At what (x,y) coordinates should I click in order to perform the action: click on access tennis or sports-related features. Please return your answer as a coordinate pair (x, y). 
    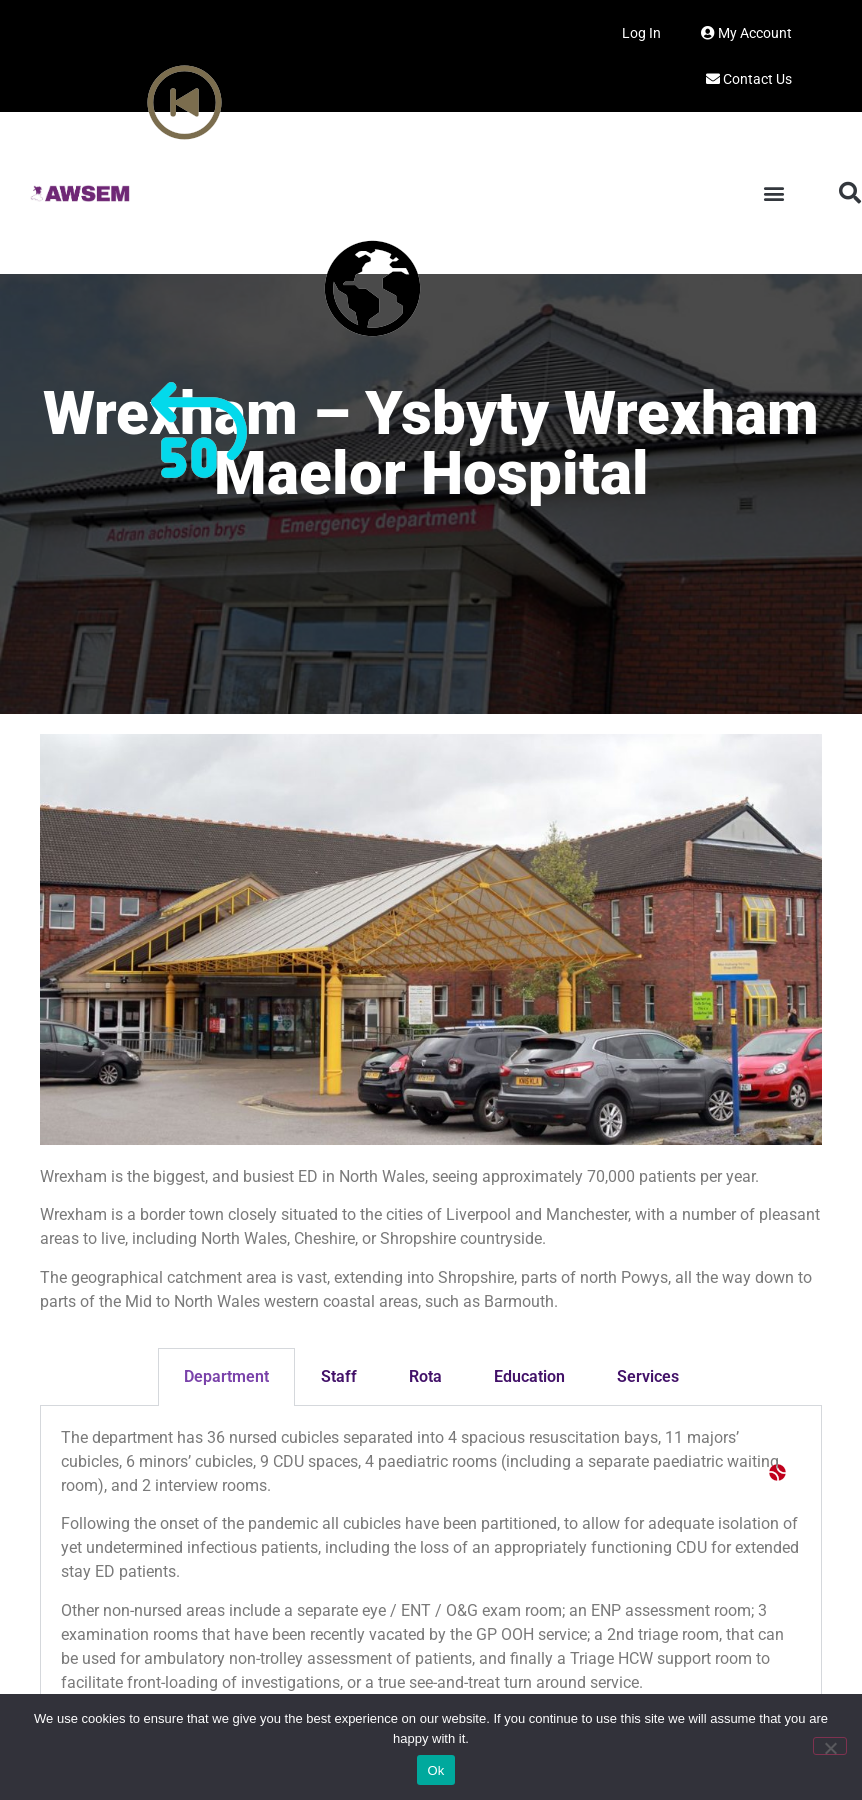
    Looking at the image, I should click on (777, 1472).